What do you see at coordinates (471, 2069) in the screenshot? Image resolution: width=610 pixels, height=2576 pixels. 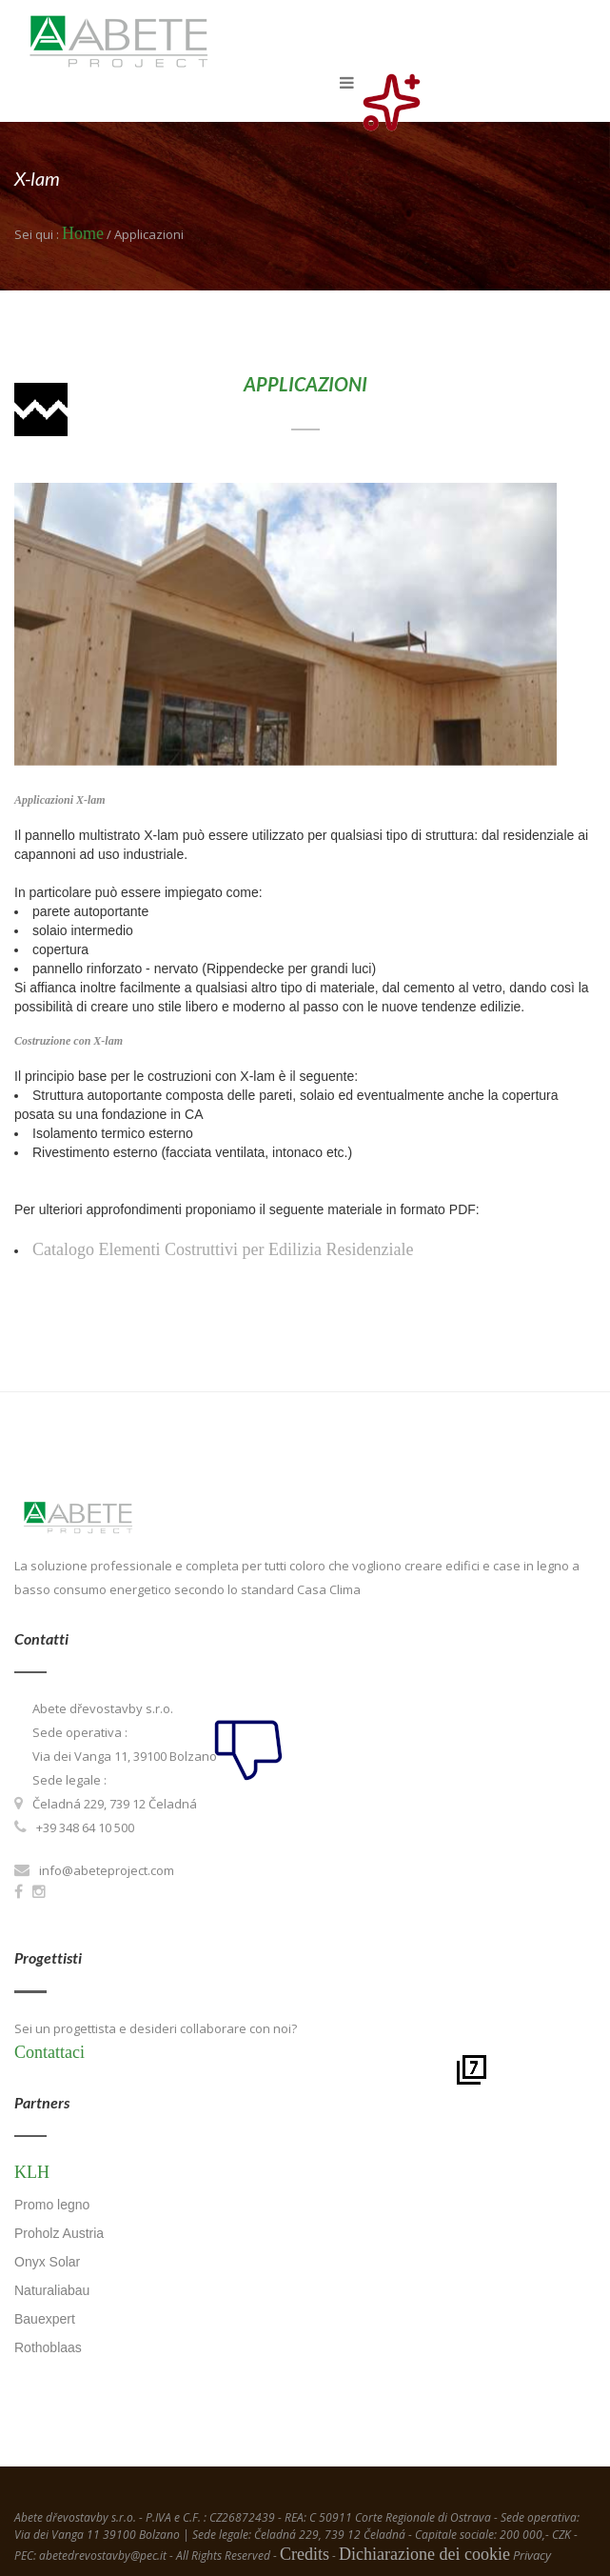 I see `indicates item 7 in a numbered series or filter` at bounding box center [471, 2069].